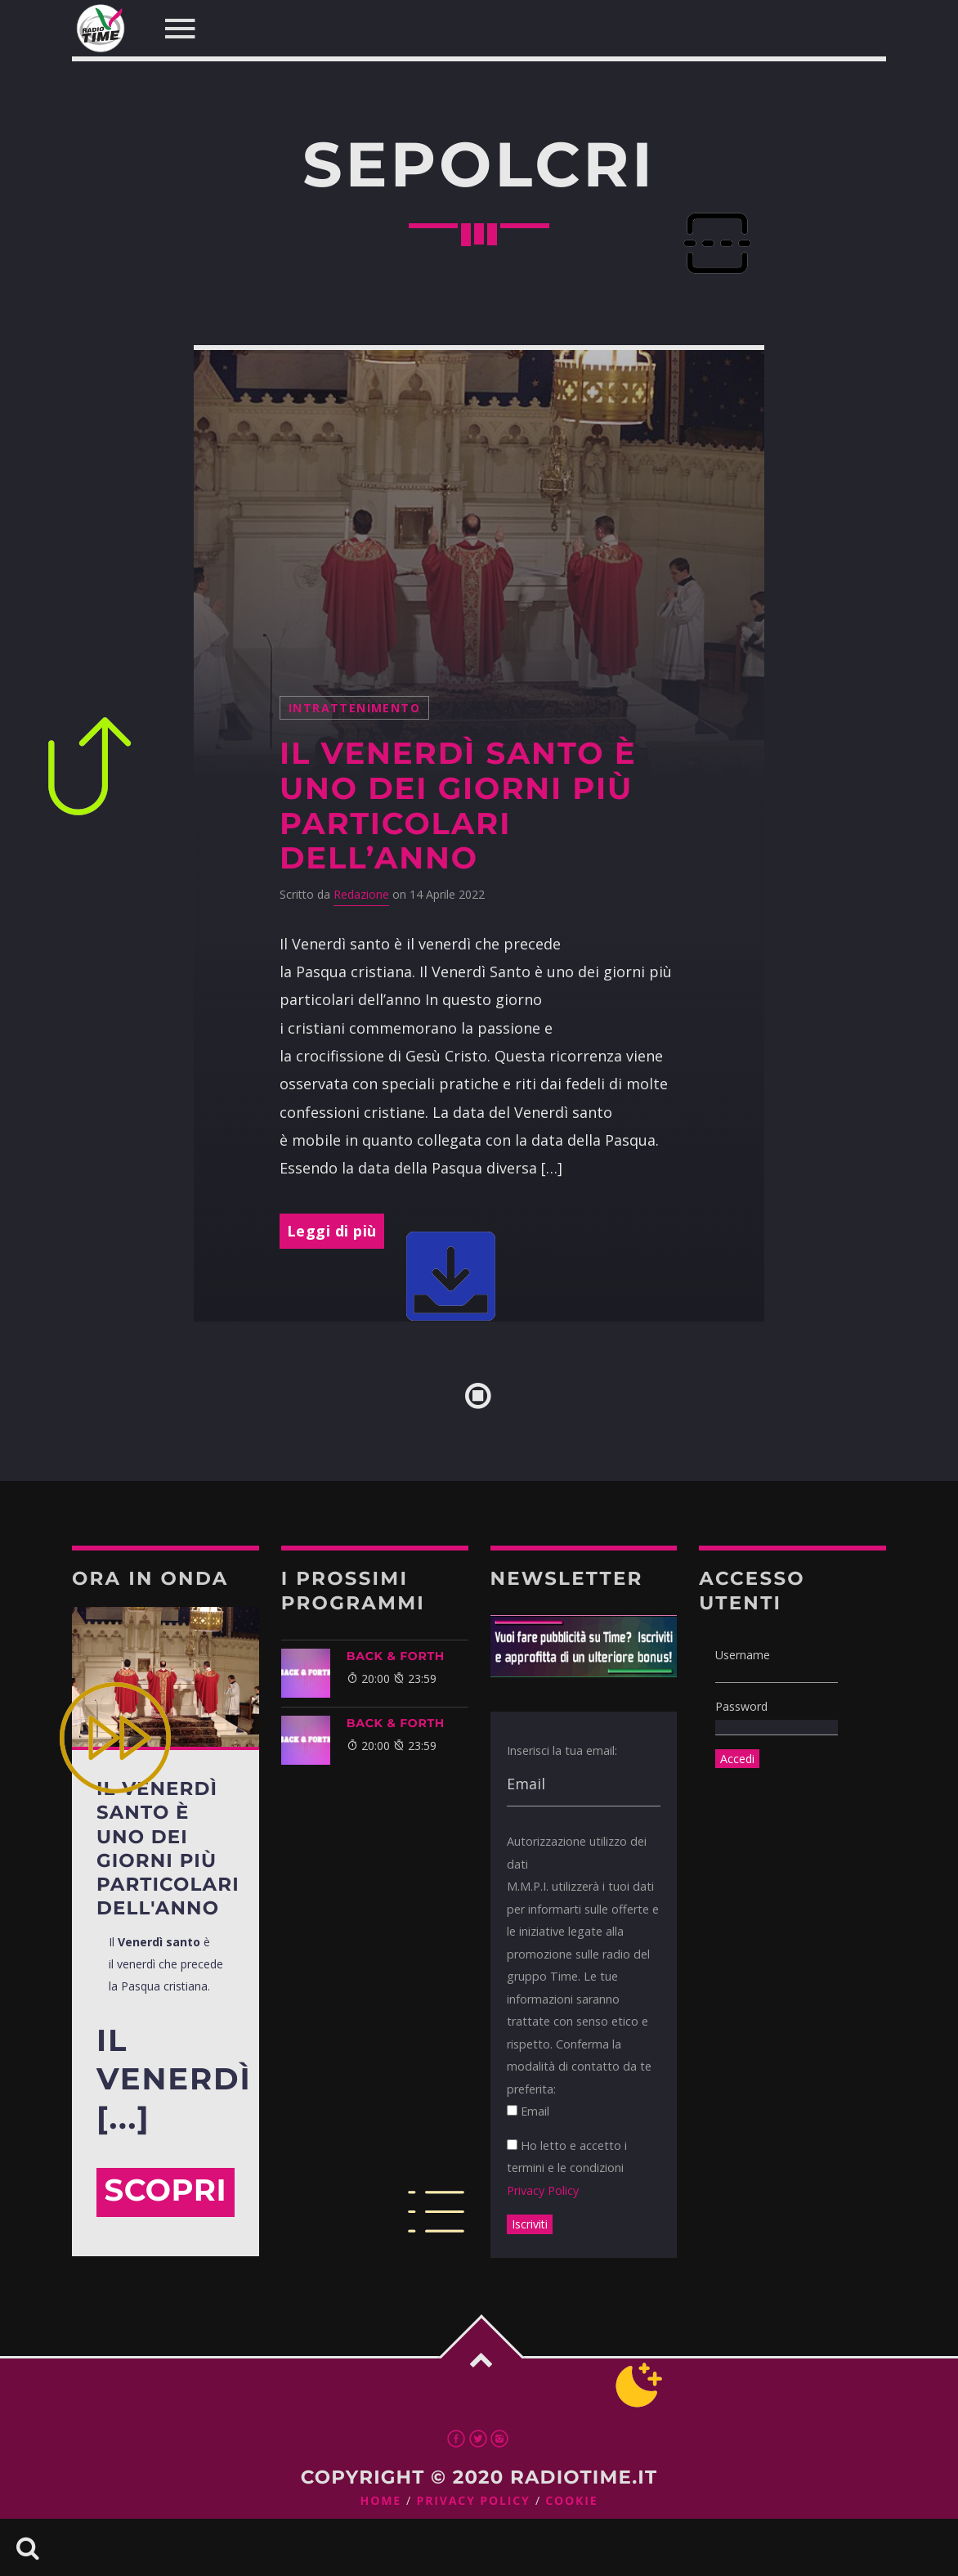 The image size is (958, 2576). I want to click on skip forward in media playback, so click(115, 1738).